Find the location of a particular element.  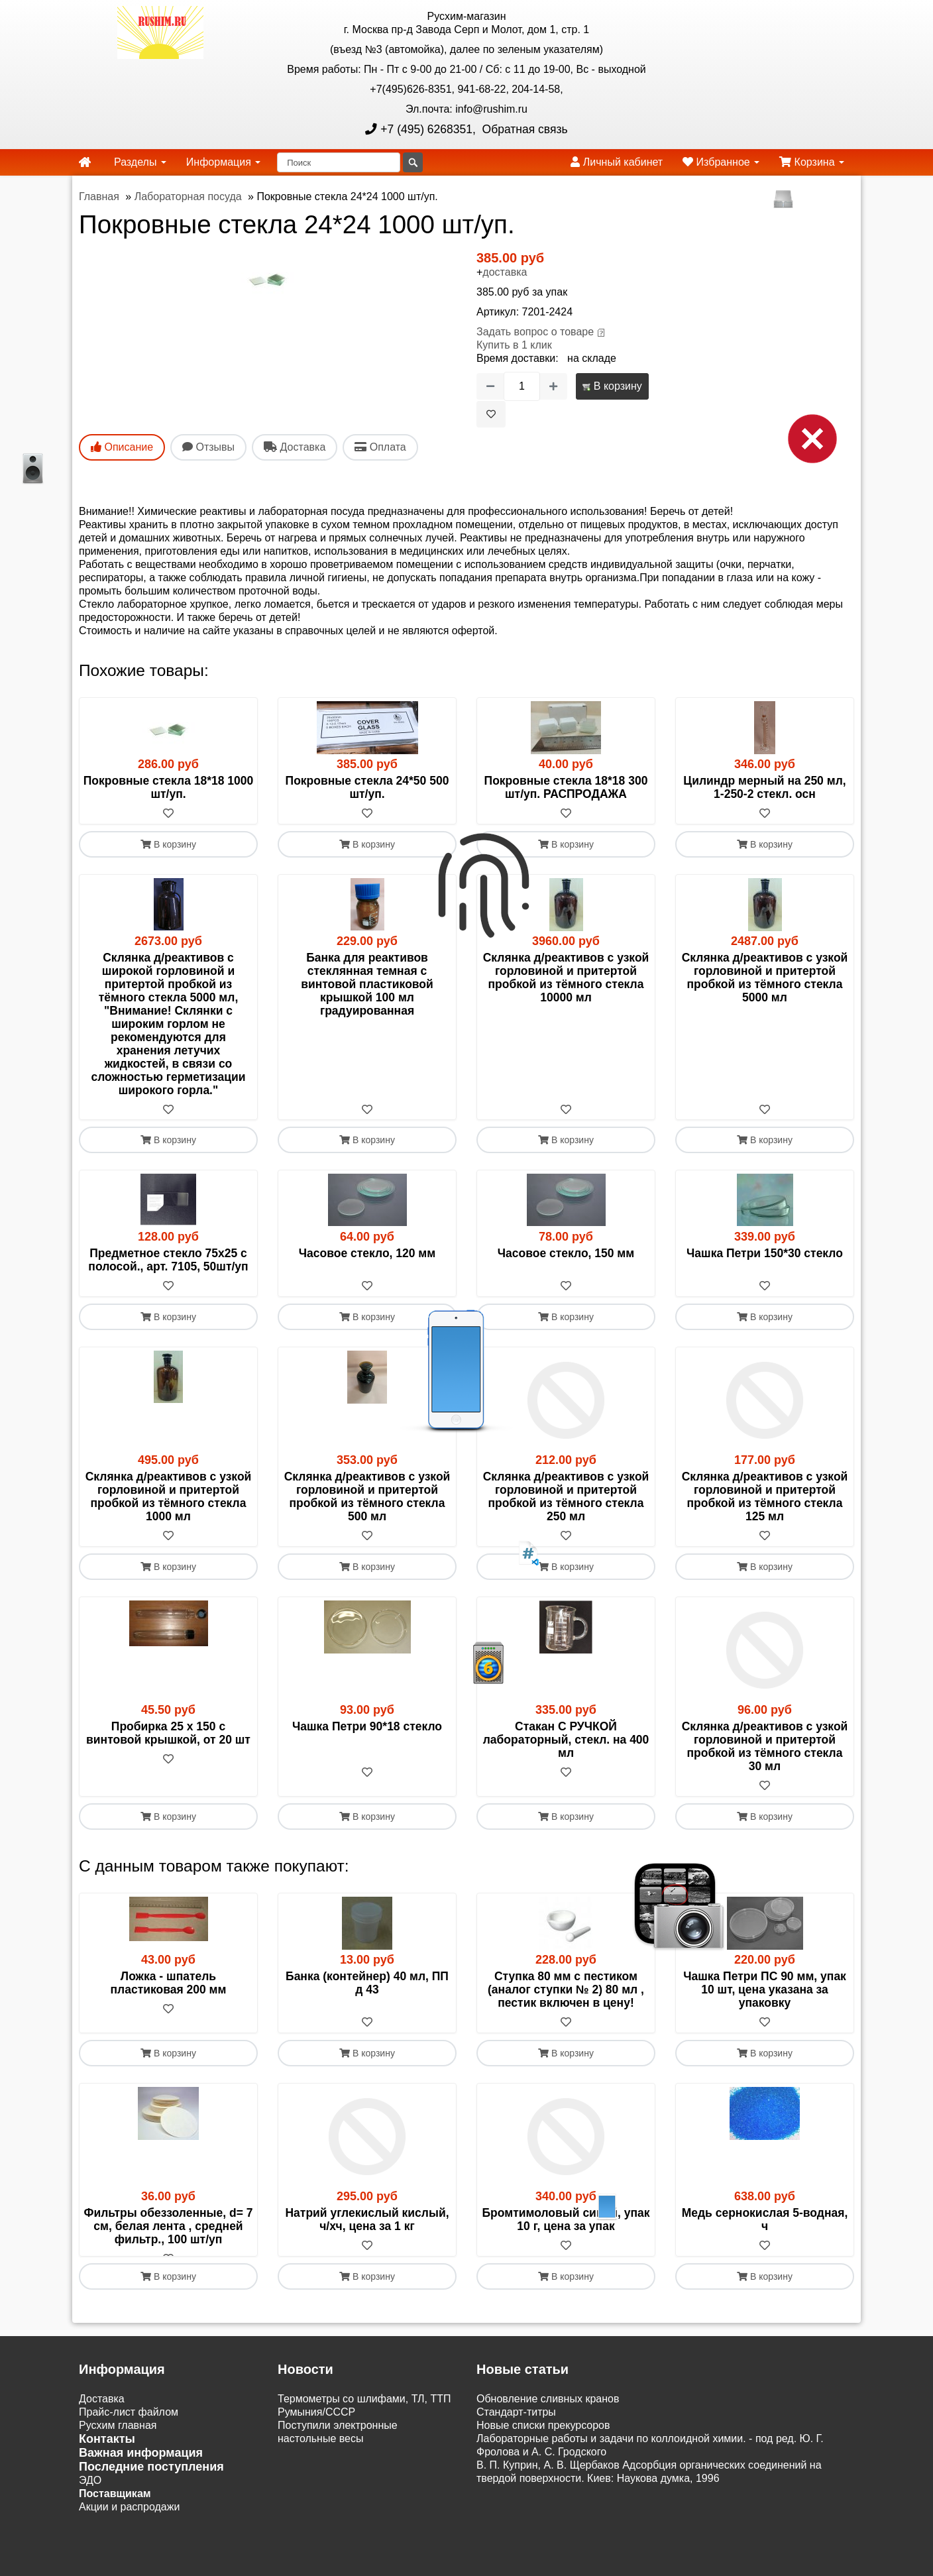

cancel the current action or operation is located at coordinates (812, 439).